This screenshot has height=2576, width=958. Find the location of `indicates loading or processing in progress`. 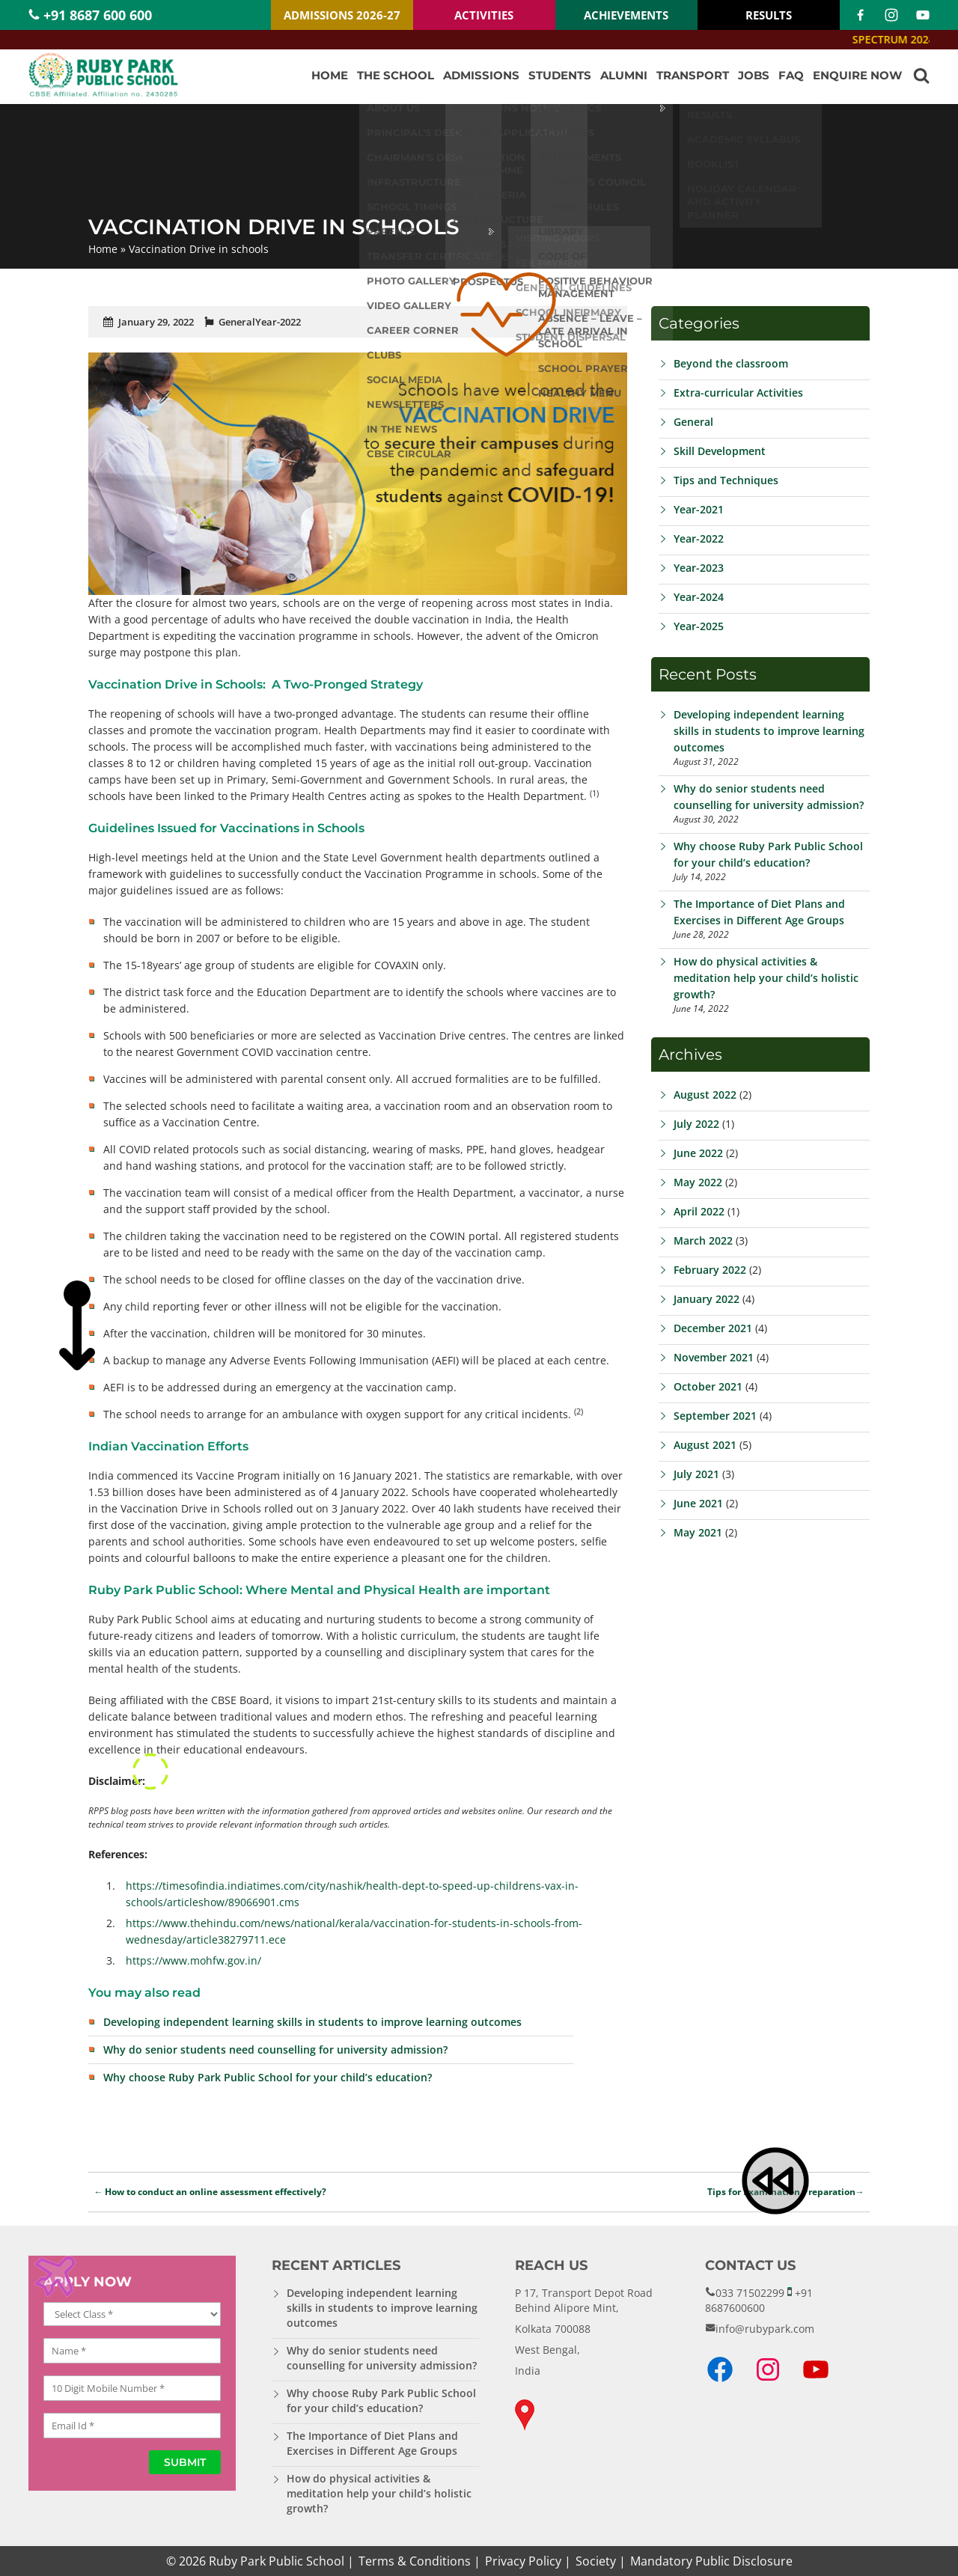

indicates loading or processing in progress is located at coordinates (150, 1771).